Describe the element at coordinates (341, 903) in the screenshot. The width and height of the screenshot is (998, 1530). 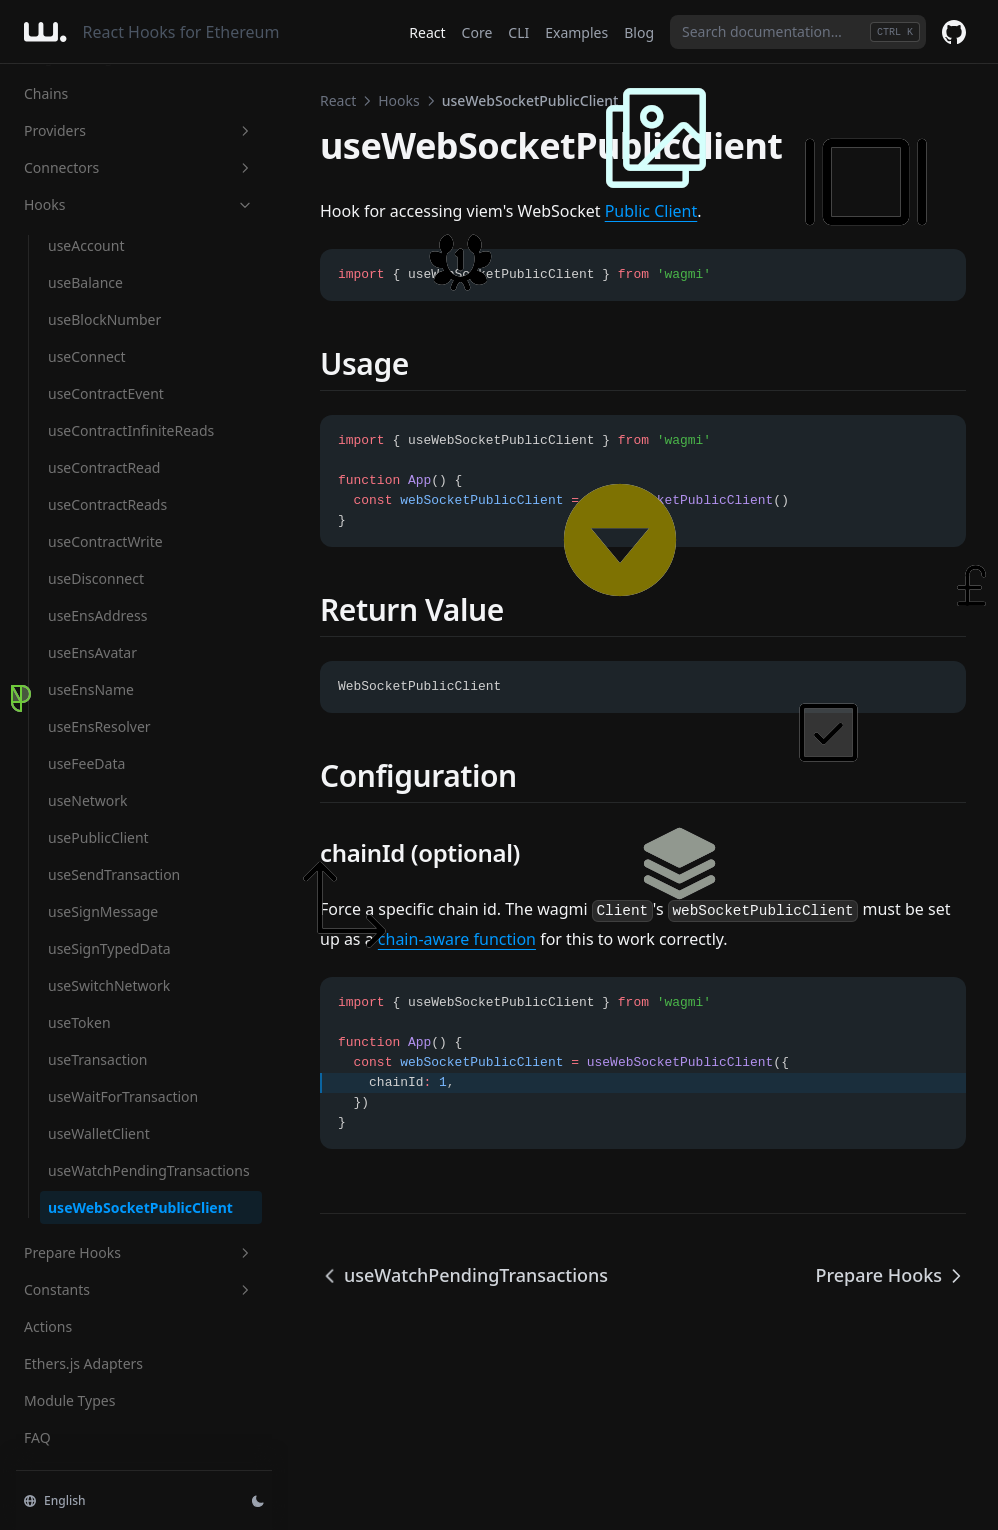
I see `vector path or directional control point` at that location.